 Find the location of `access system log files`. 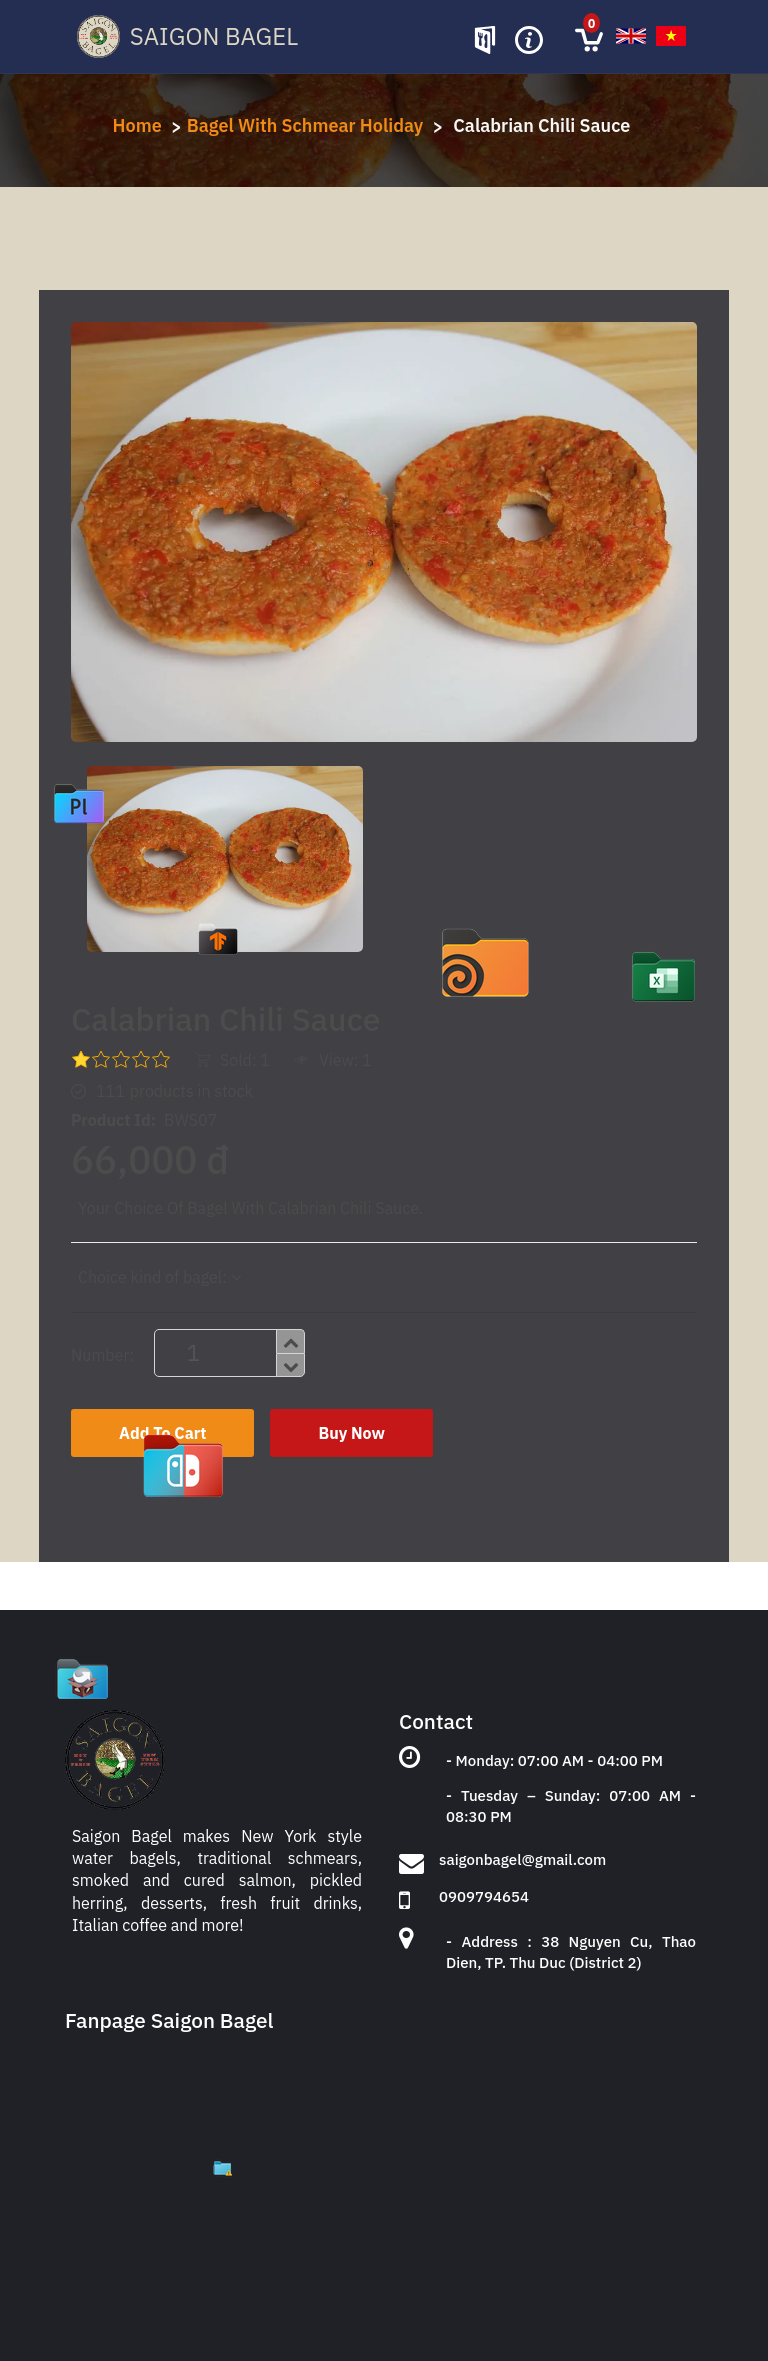

access system log files is located at coordinates (222, 2168).